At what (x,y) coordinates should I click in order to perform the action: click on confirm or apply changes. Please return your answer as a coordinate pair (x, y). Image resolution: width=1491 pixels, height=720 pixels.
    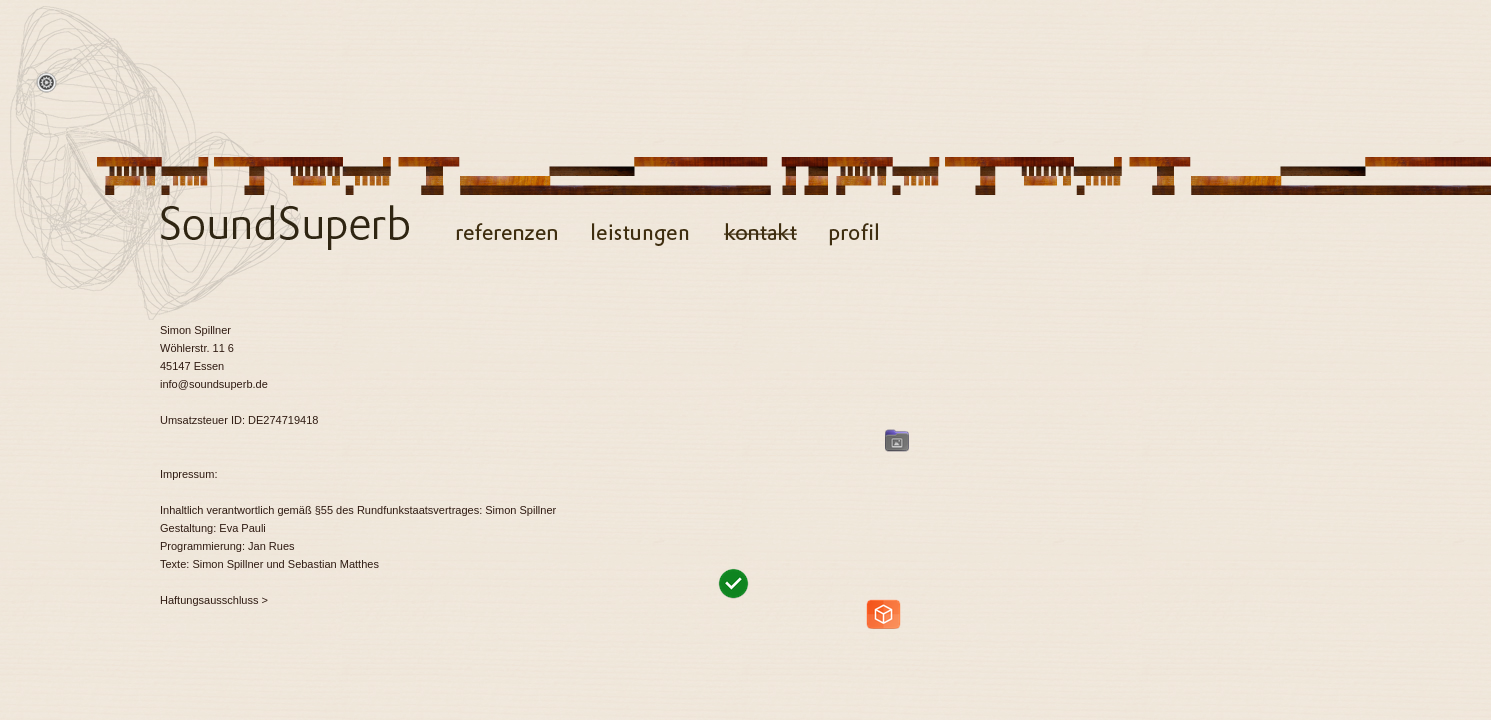
    Looking at the image, I should click on (733, 583).